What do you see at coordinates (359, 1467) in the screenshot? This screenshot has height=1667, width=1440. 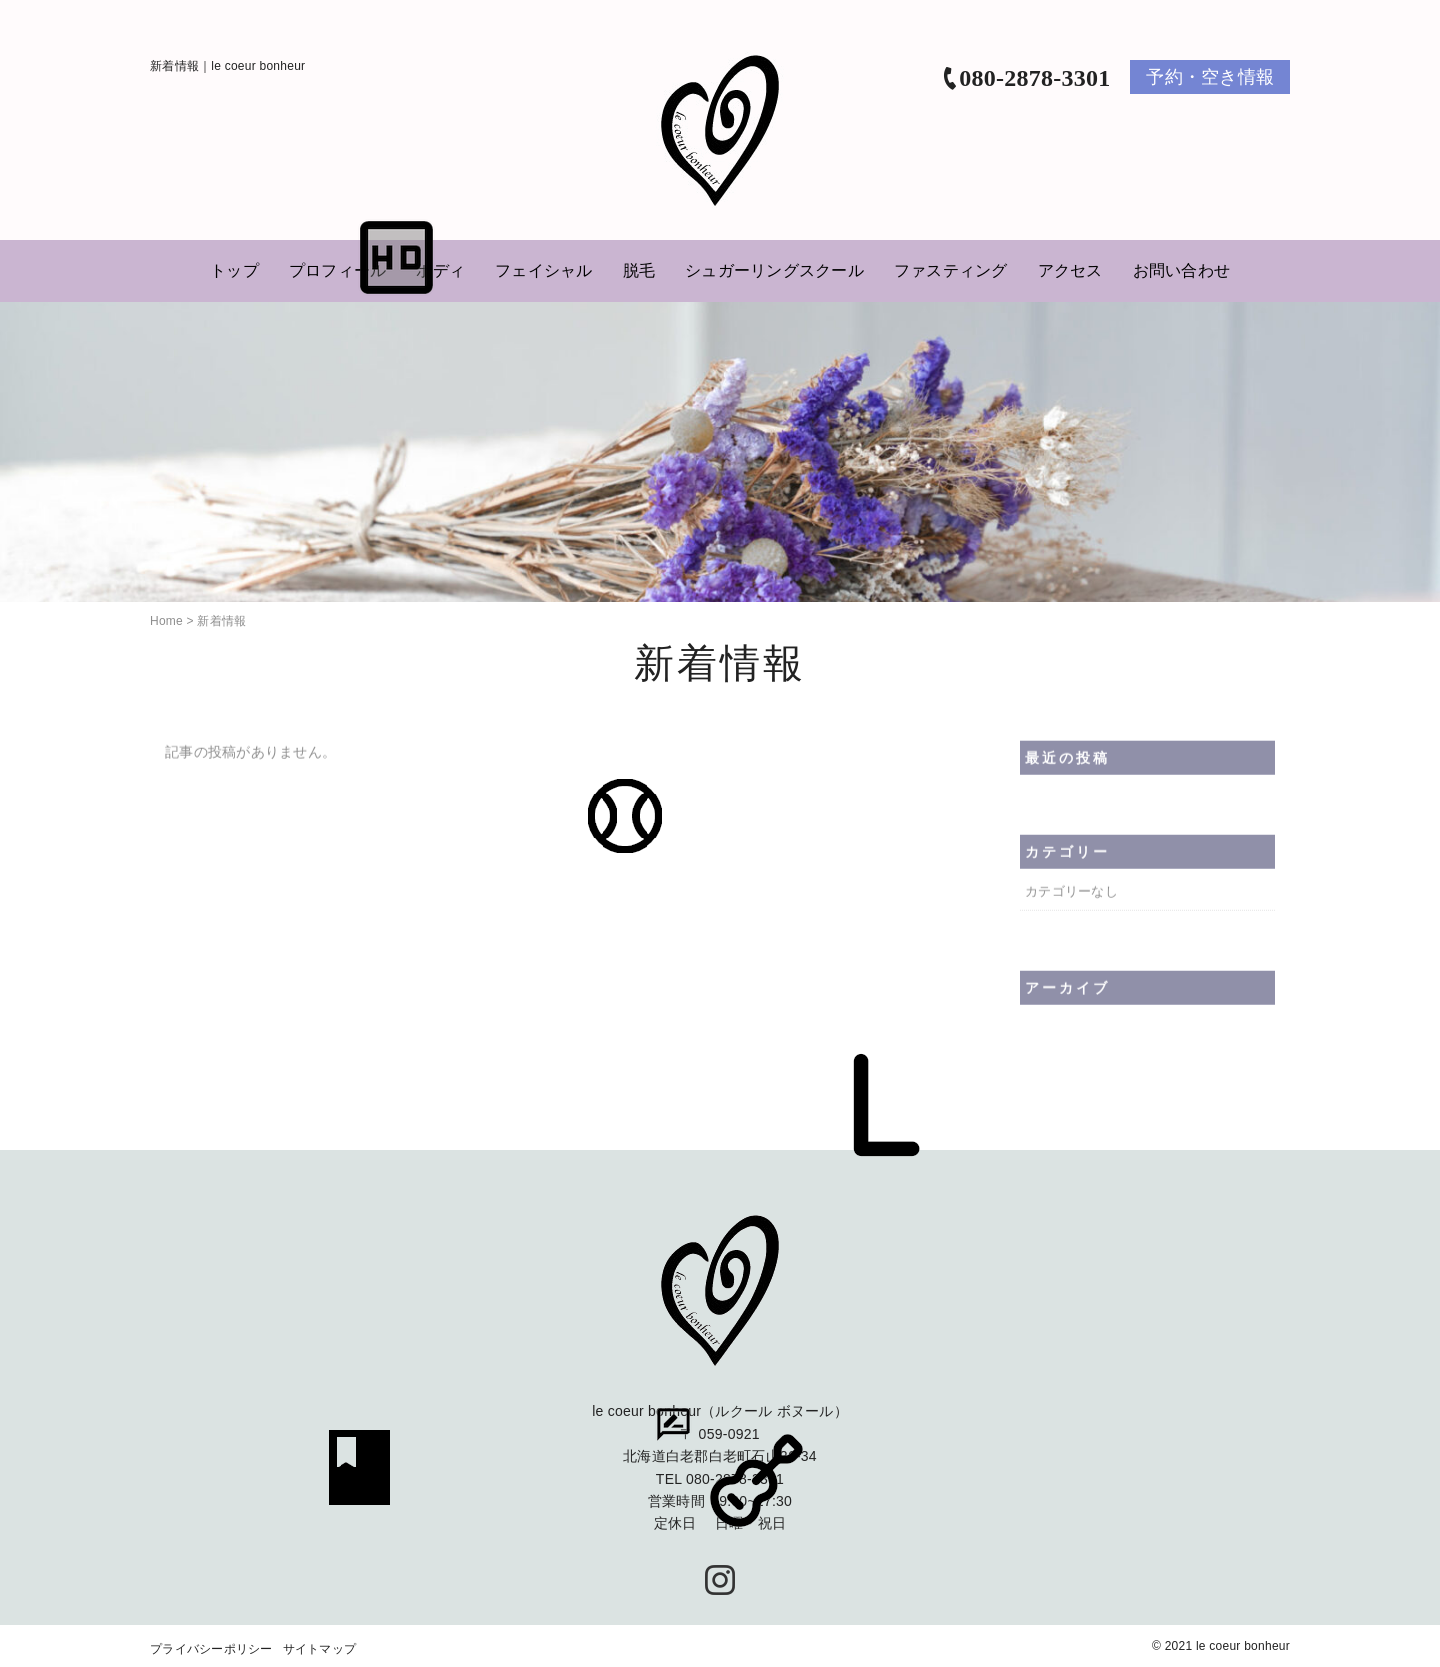 I see `access your classes or courses` at bounding box center [359, 1467].